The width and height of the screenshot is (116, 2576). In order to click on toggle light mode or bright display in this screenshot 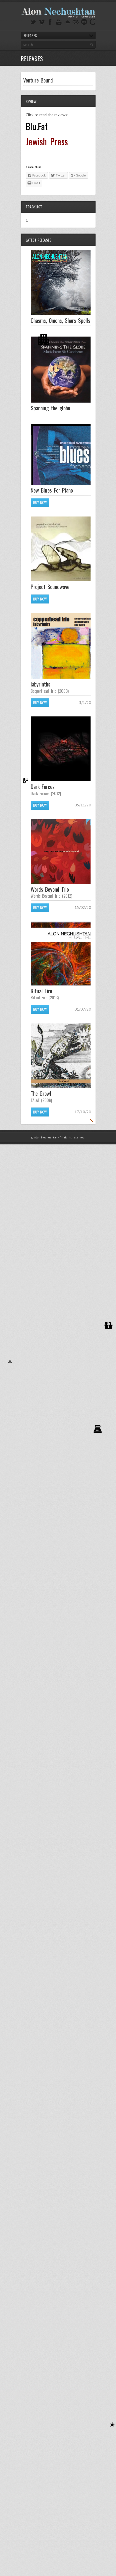, I will do `click(112, 2425)`.